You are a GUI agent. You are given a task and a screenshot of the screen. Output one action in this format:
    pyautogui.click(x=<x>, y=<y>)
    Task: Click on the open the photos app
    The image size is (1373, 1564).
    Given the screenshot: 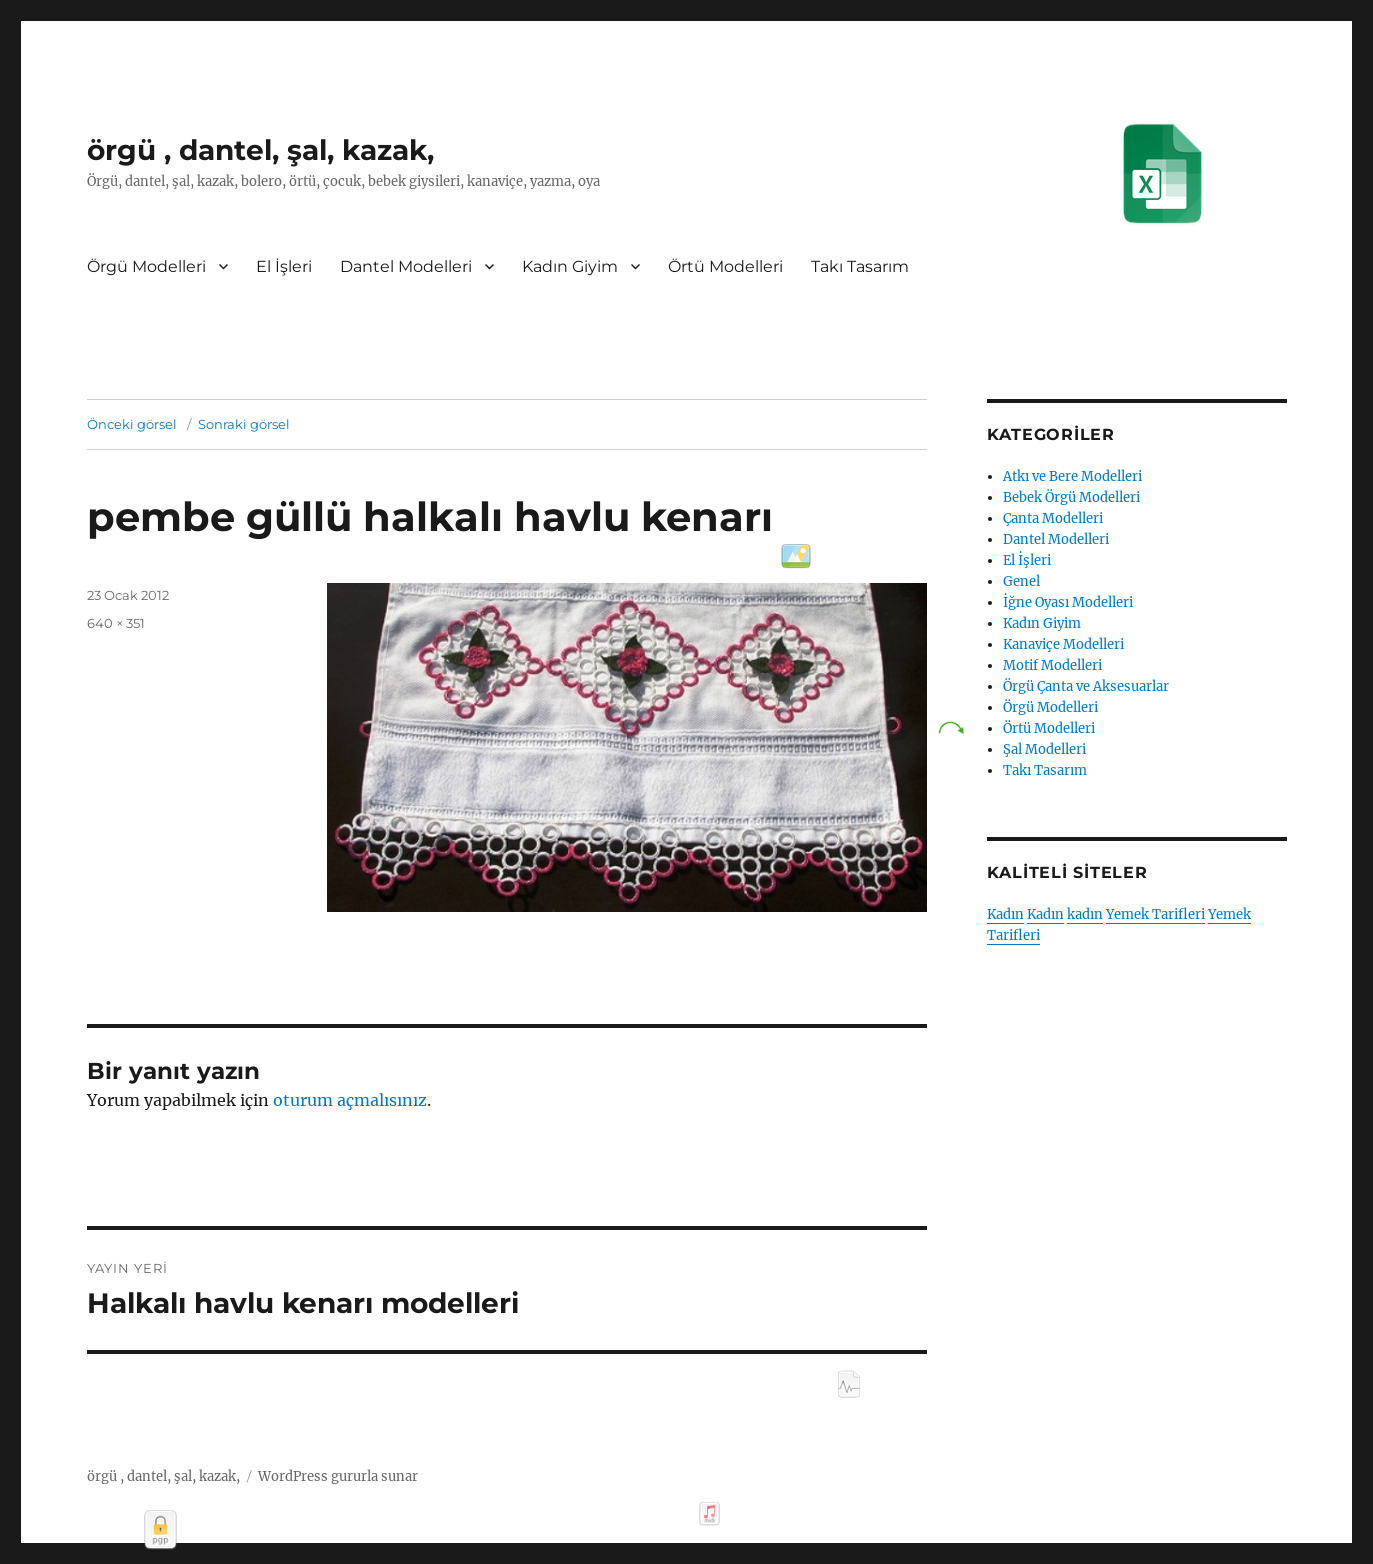 What is the action you would take?
    pyautogui.click(x=796, y=556)
    